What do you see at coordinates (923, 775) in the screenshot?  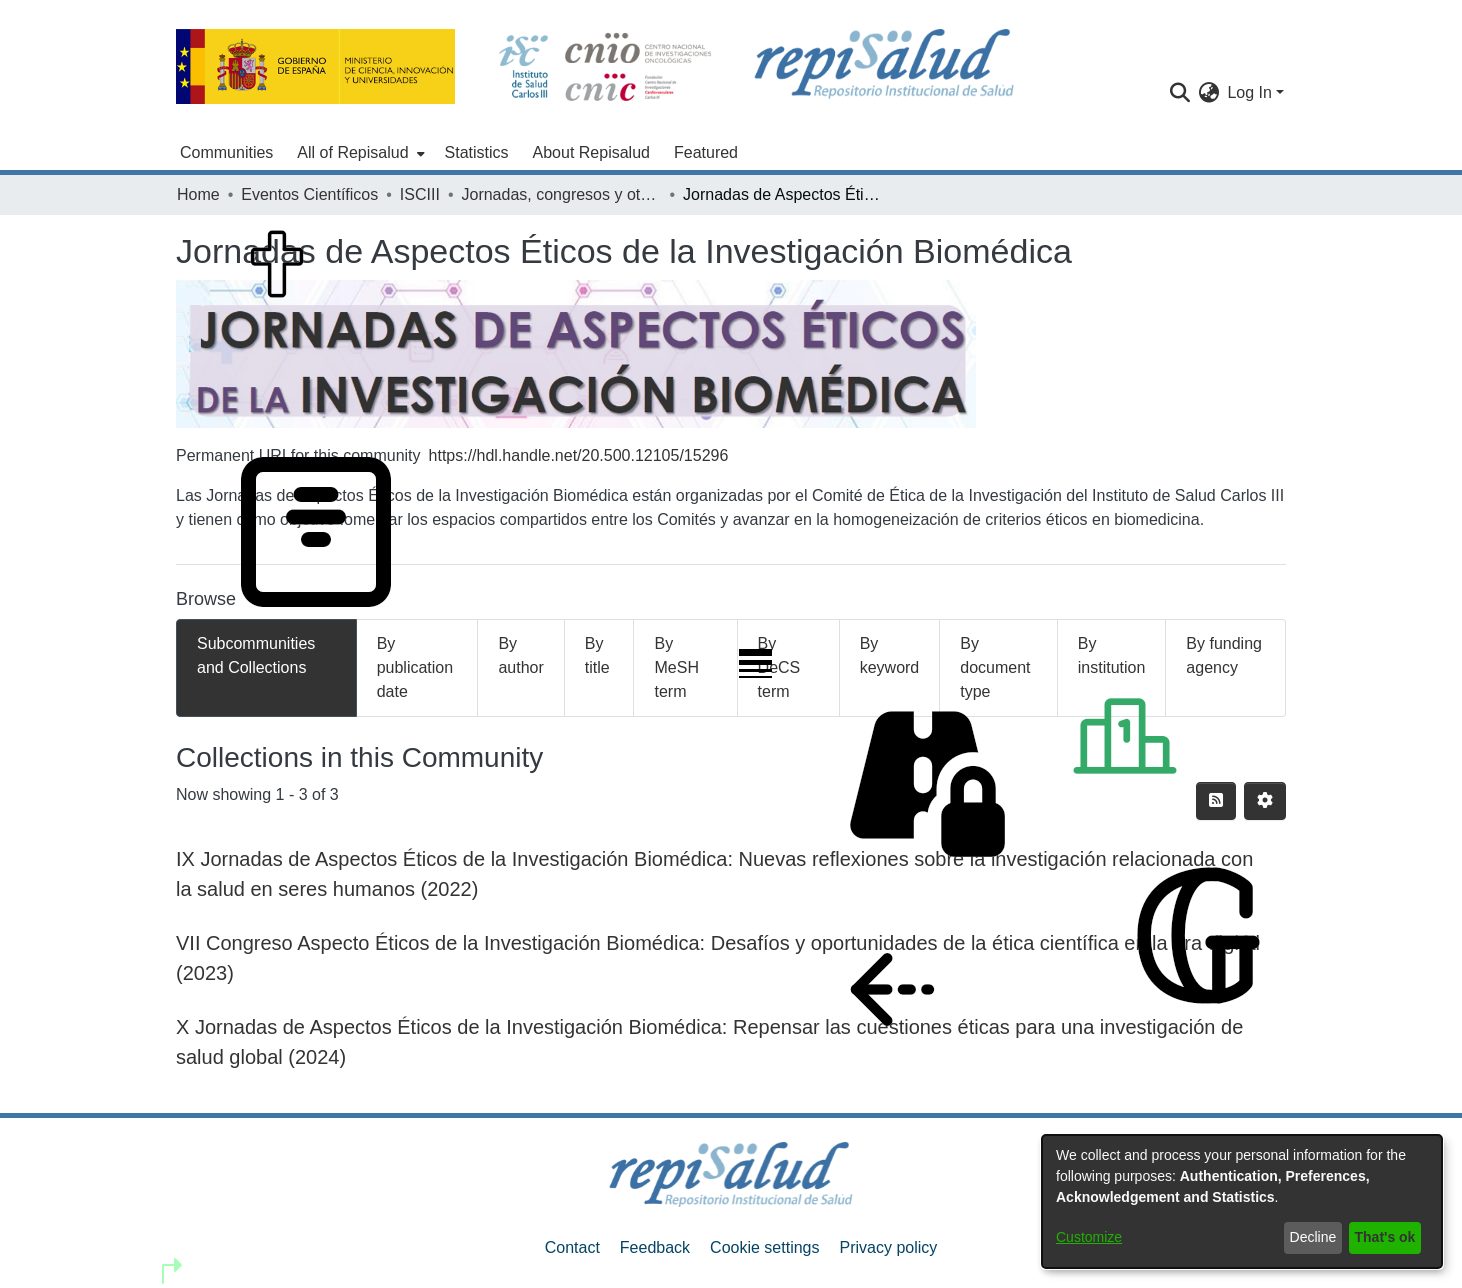 I see `indicates a road or route is locked or restricted` at bounding box center [923, 775].